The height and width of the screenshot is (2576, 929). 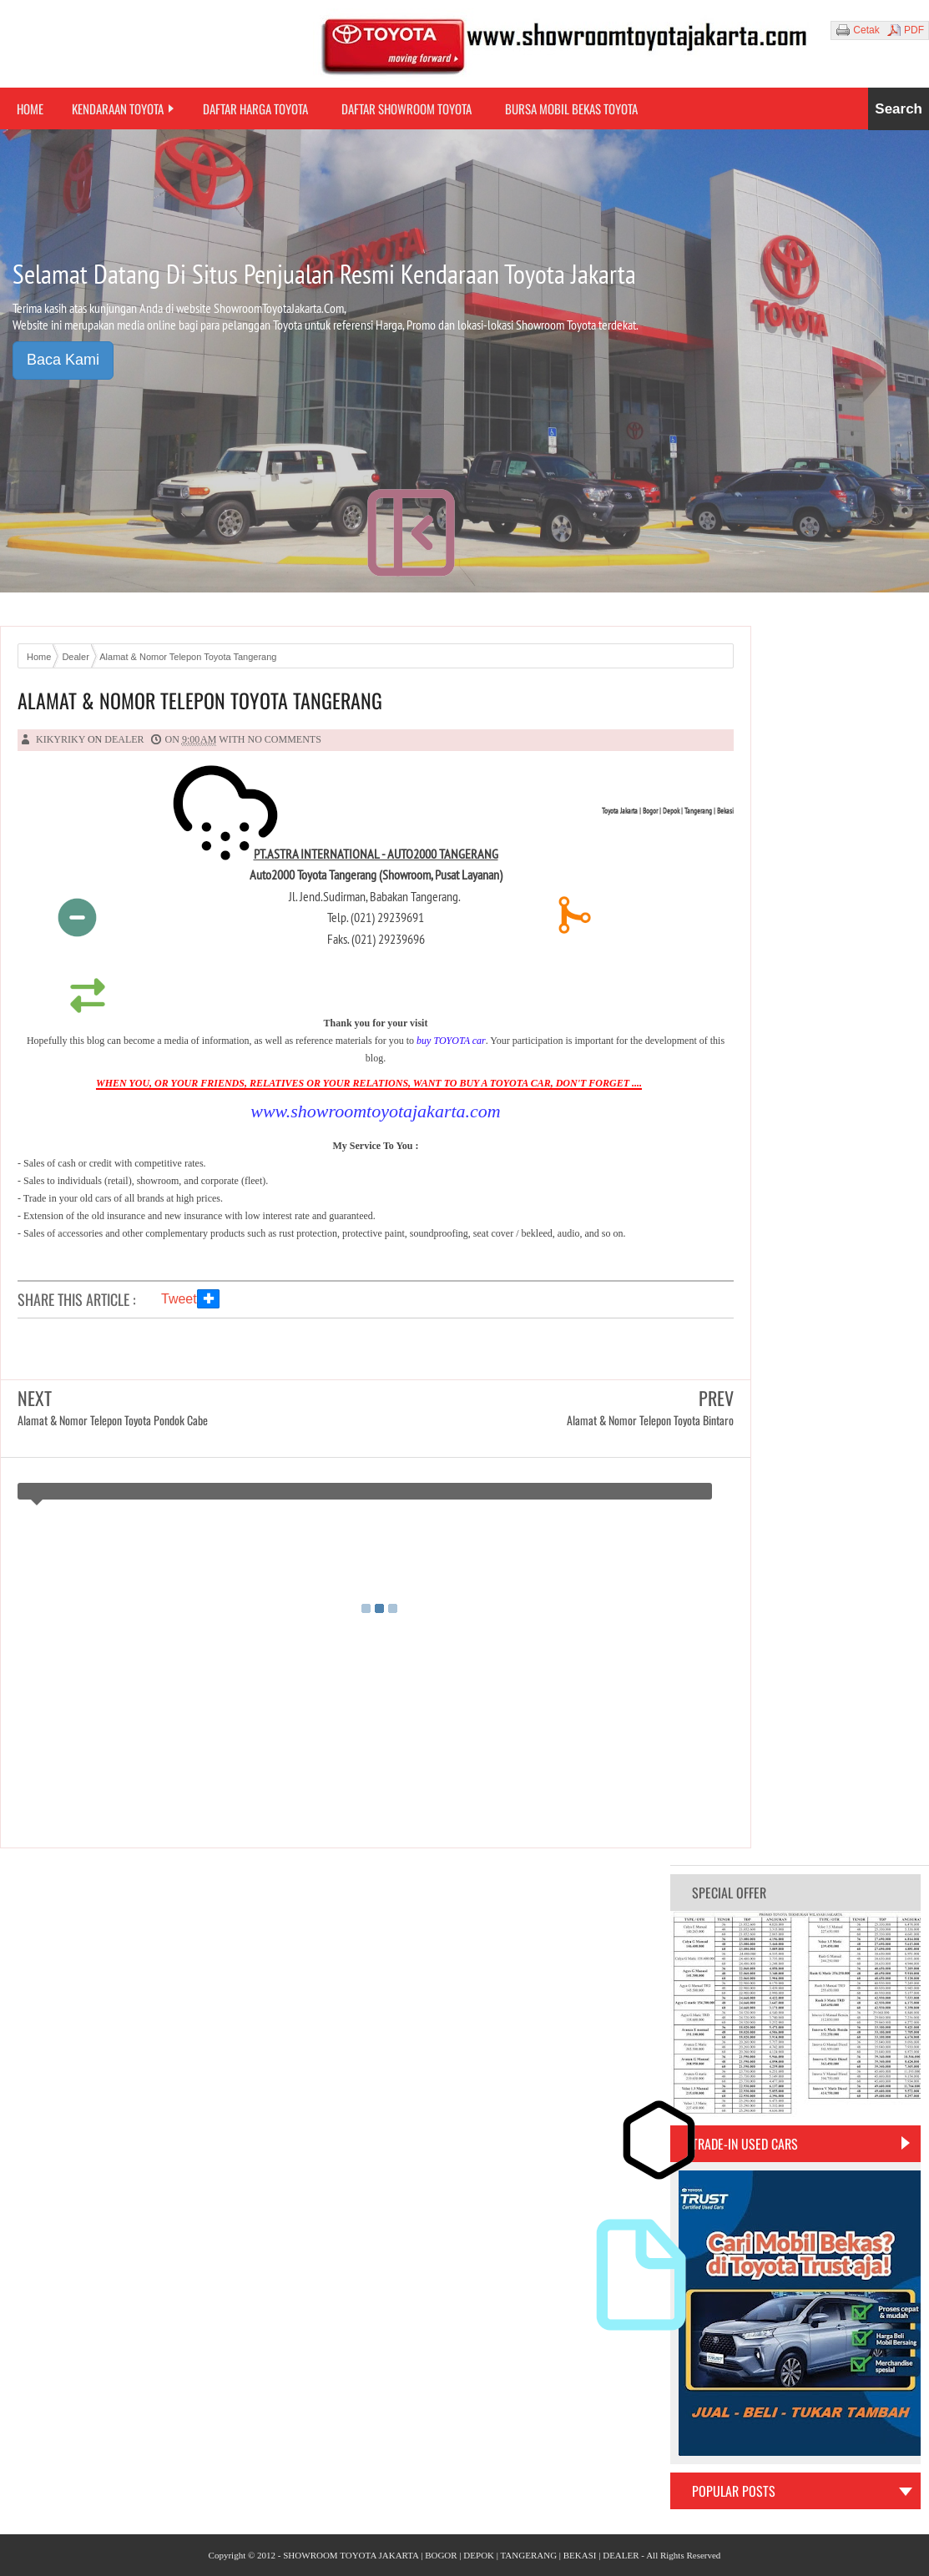 I want to click on view or open a file, so click(x=641, y=2275).